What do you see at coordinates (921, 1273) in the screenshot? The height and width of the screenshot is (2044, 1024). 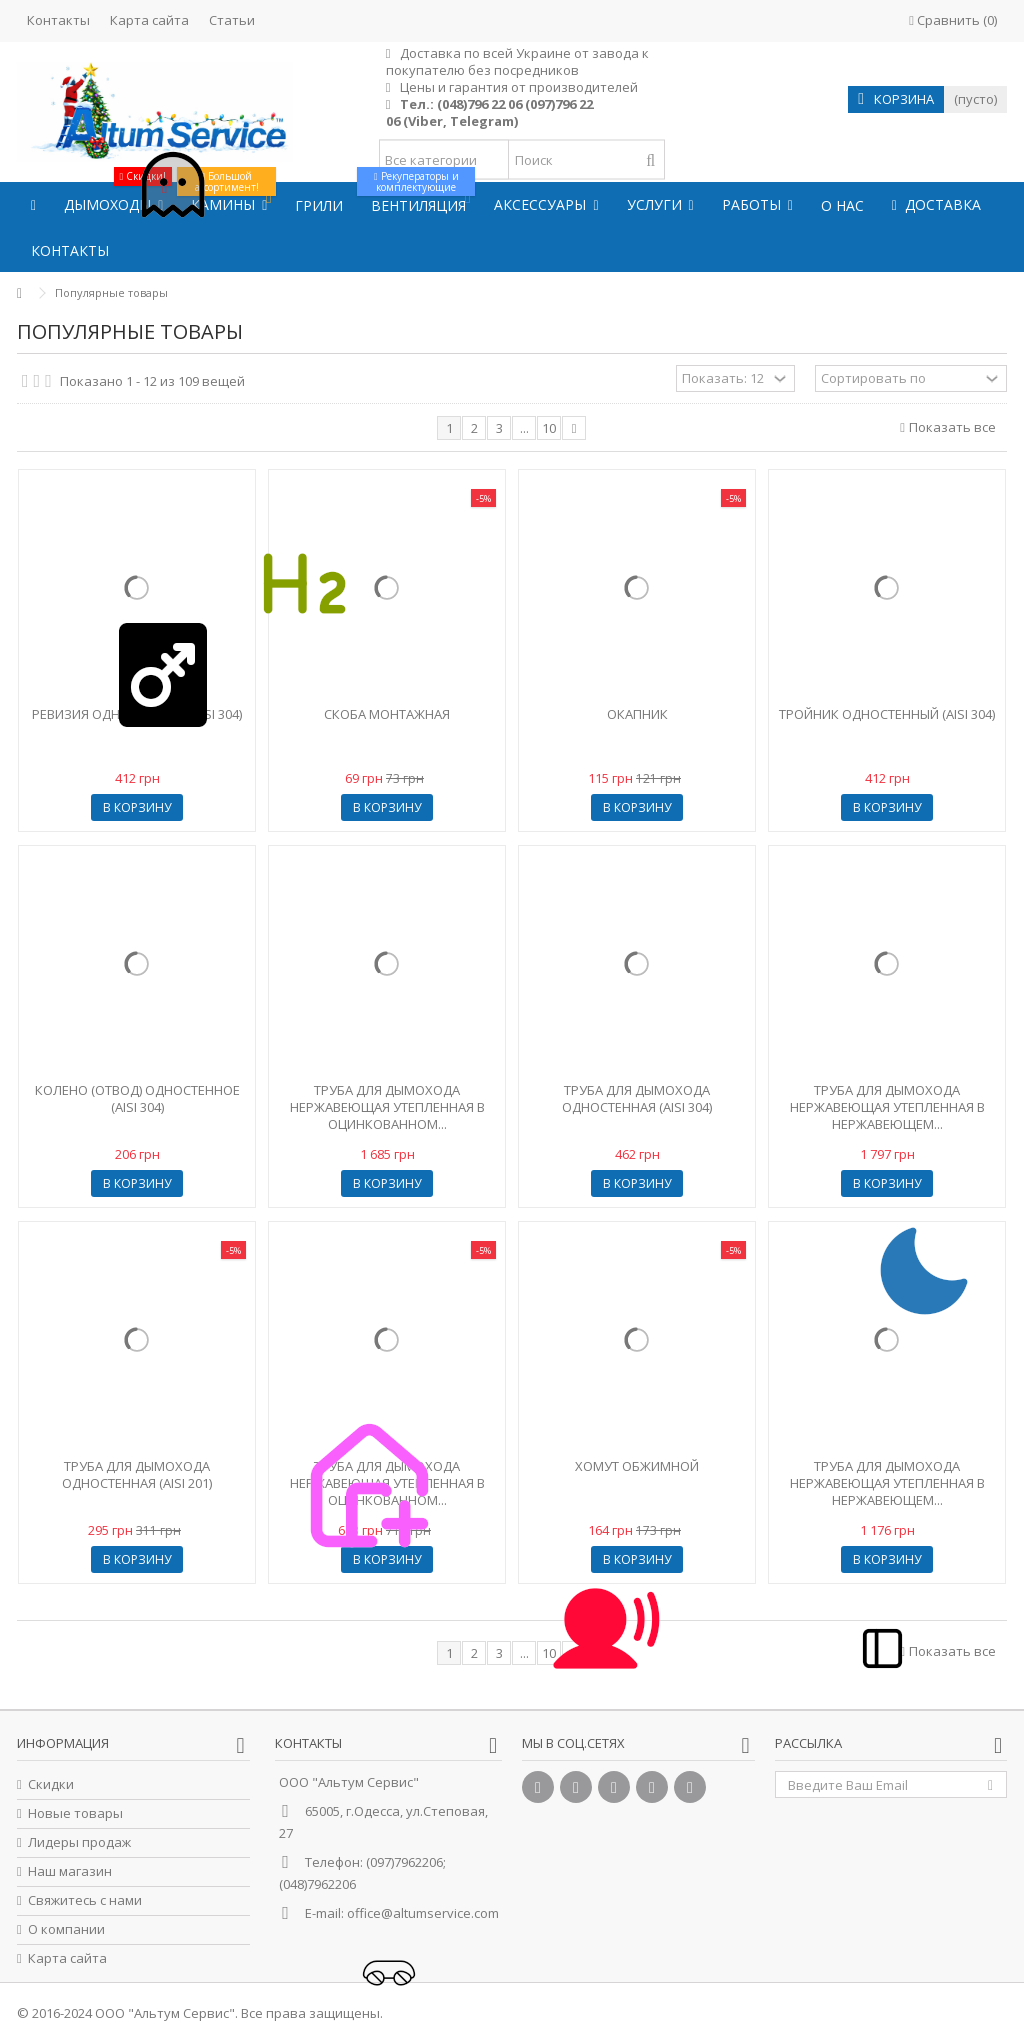 I see `toggle dark mode or night theme` at bounding box center [921, 1273].